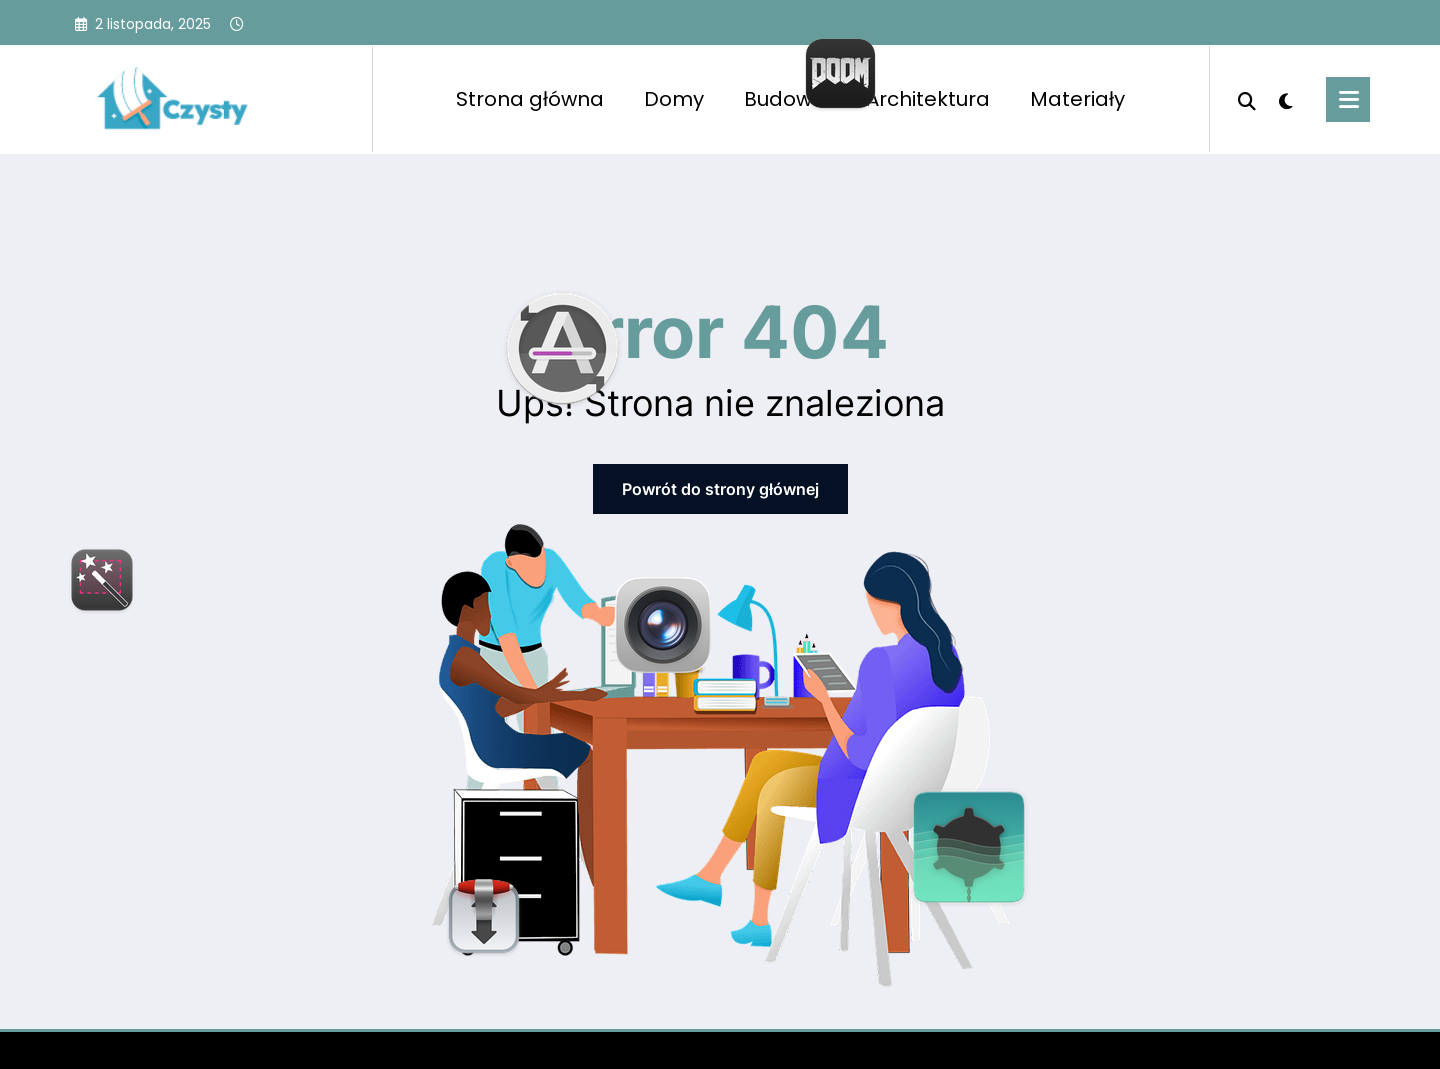 The image size is (1440, 1069). I want to click on open the camera app, so click(663, 625).